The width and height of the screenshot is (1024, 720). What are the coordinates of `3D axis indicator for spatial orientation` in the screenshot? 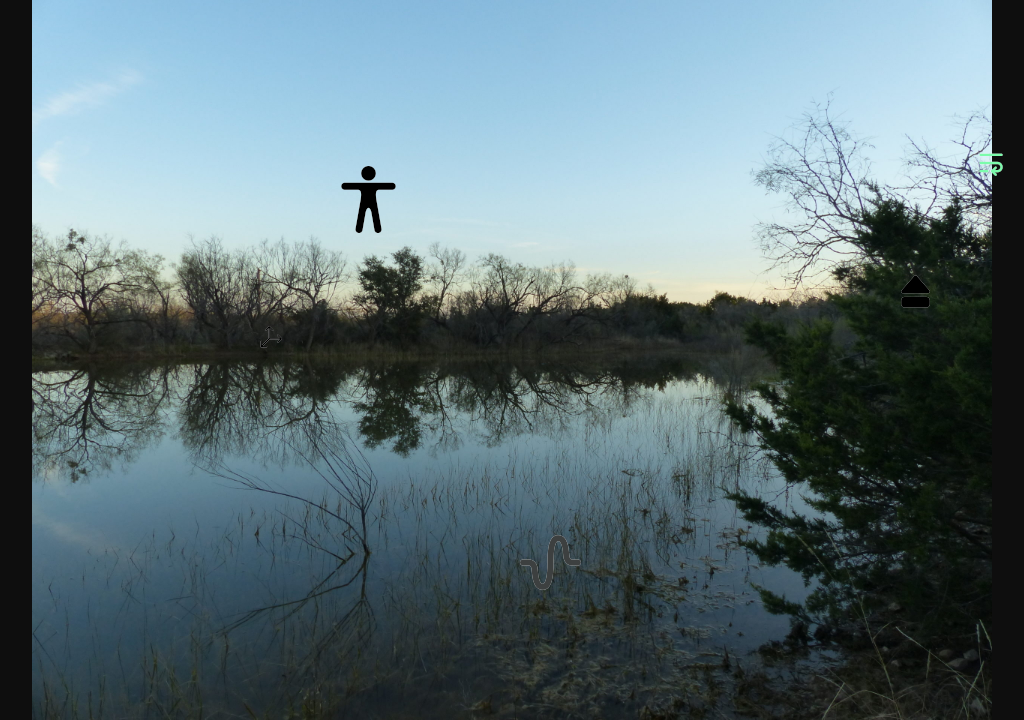 It's located at (270, 338).